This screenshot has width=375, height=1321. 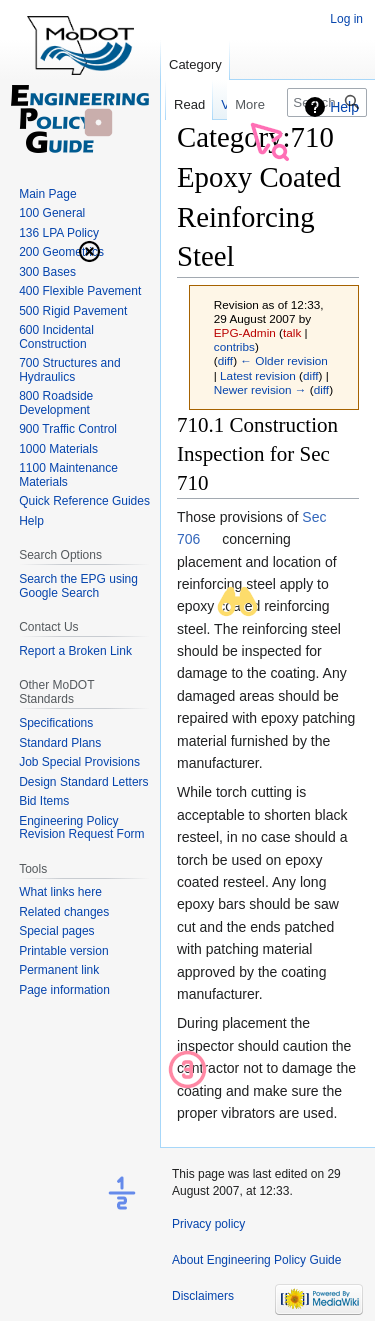 I want to click on insert a fraction into a document or equation, so click(x=122, y=1193).